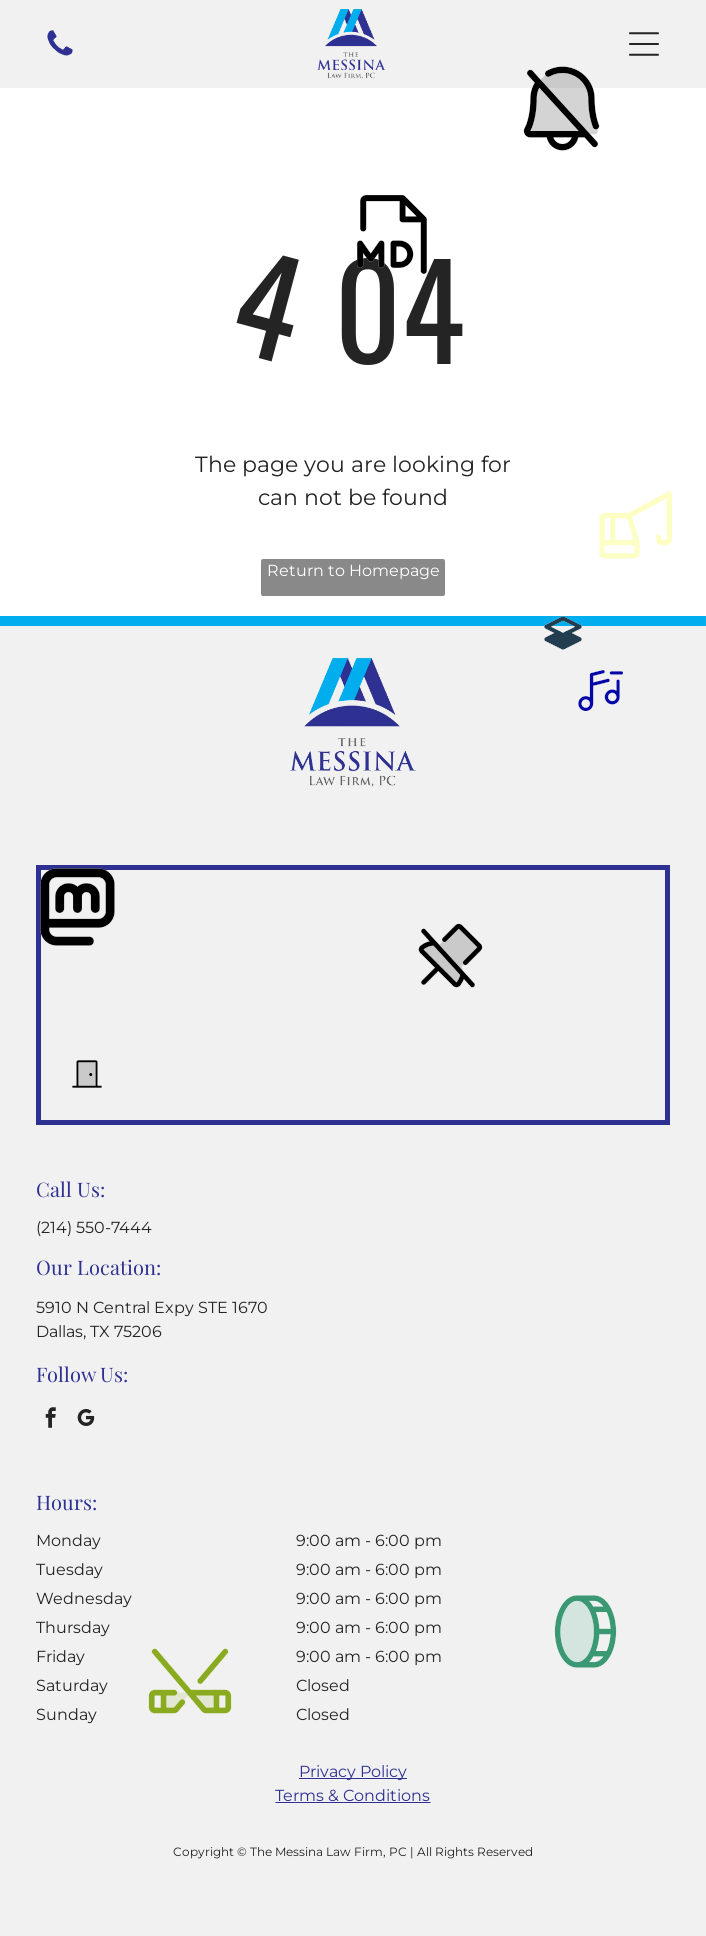  Describe the element at coordinates (448, 958) in the screenshot. I see `unpin this item` at that location.